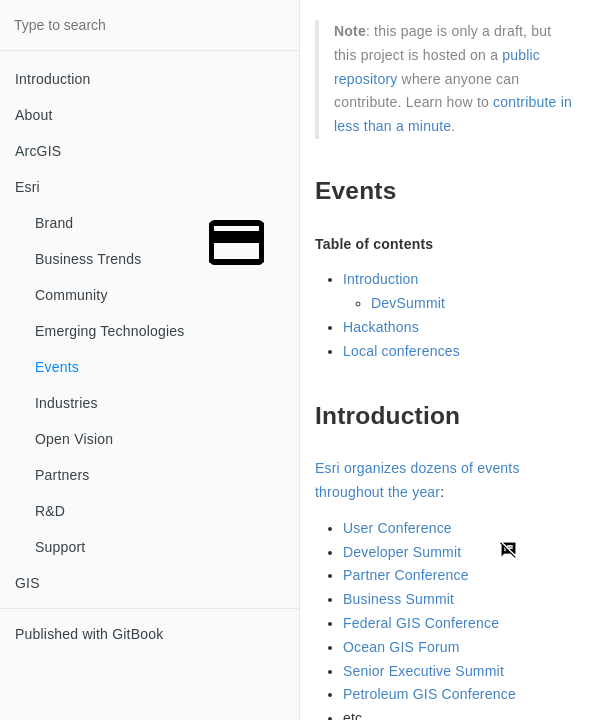 The width and height of the screenshot is (605, 720). Describe the element at coordinates (236, 242) in the screenshot. I see `access payment methods` at that location.